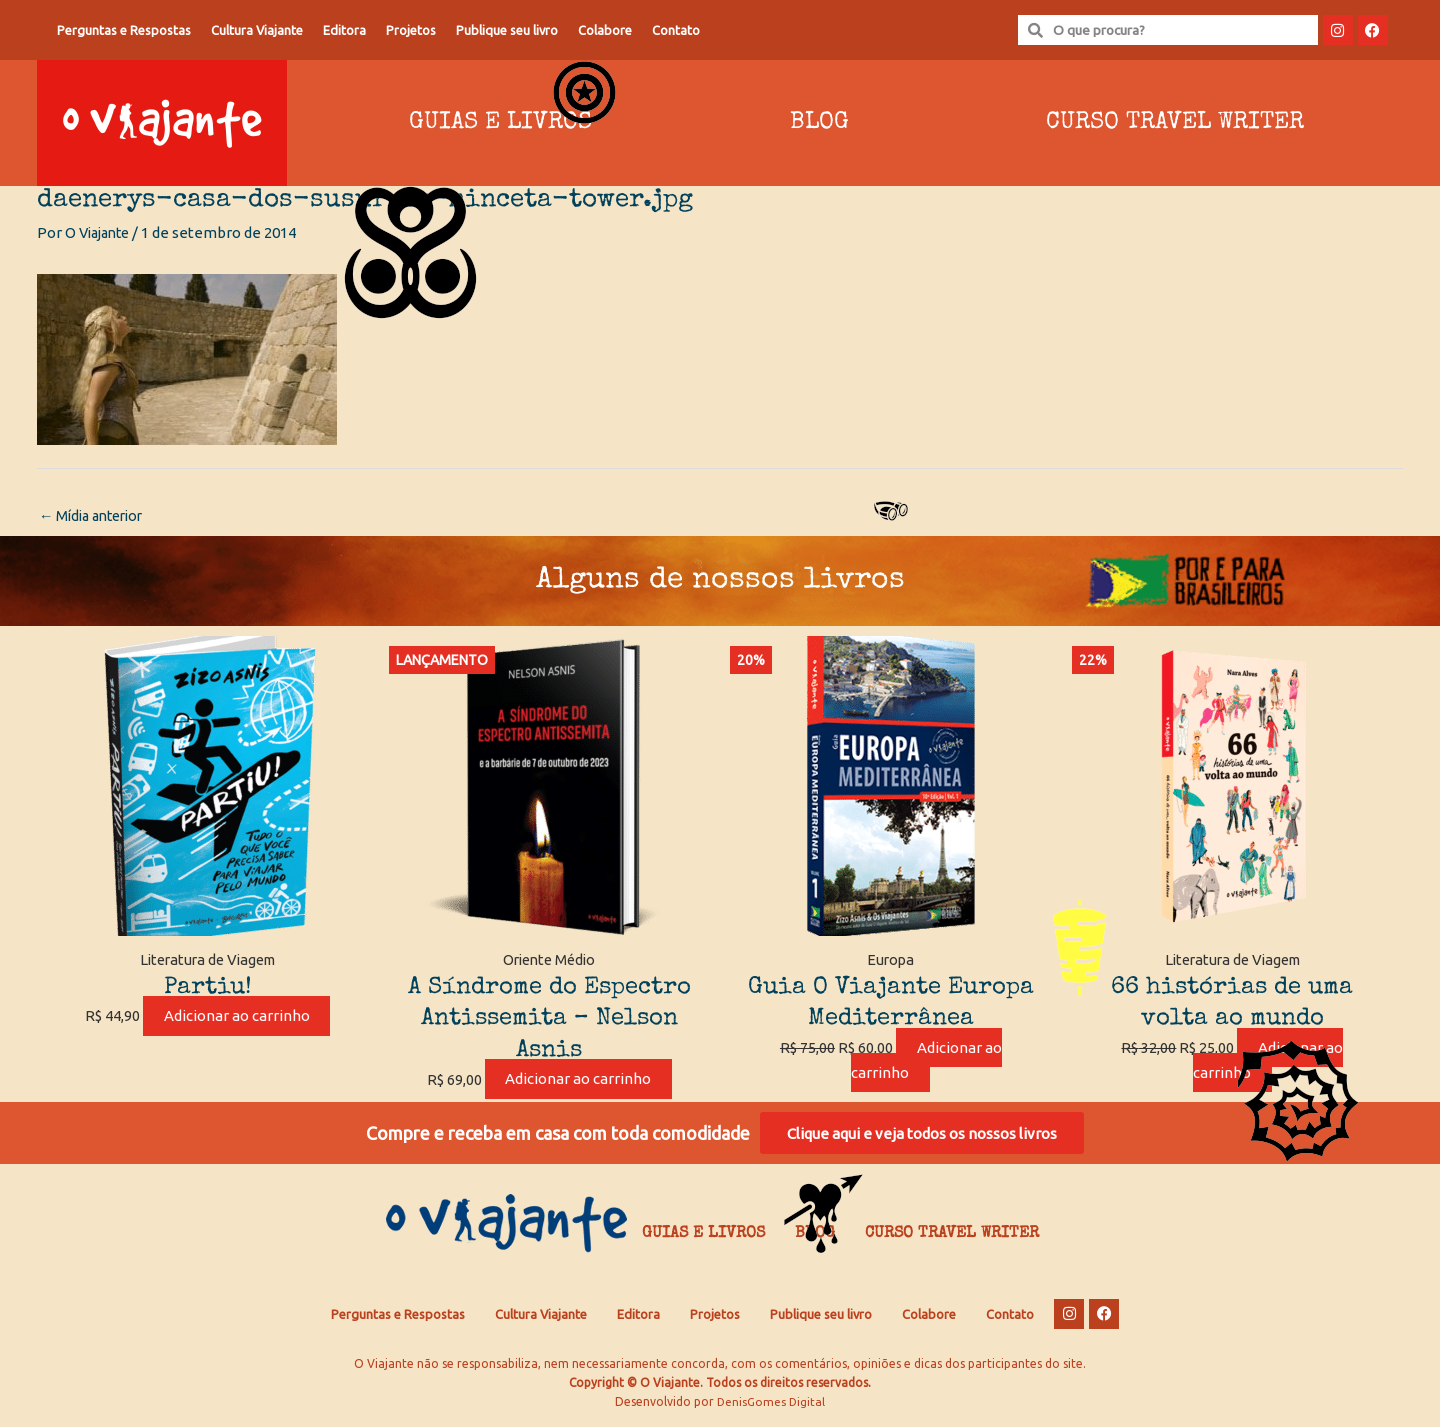 The image size is (1440, 1427). I want to click on represents american or patriotic-themed content, so click(584, 92).